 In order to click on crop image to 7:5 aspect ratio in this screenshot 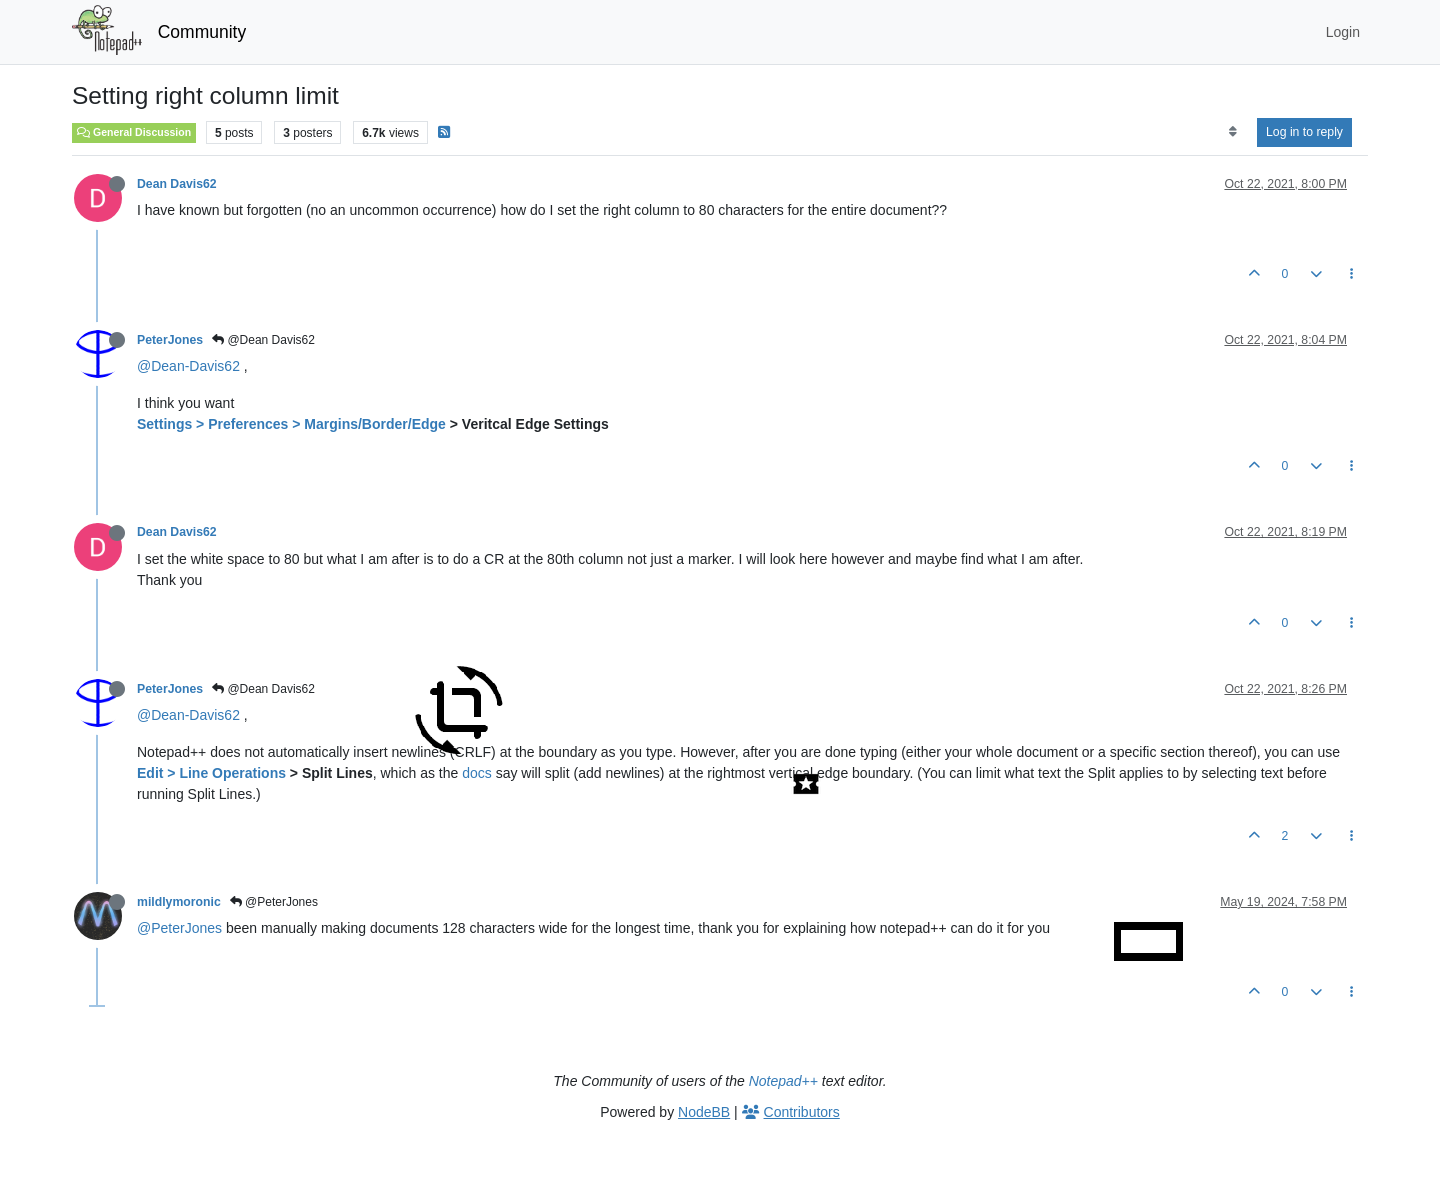, I will do `click(1148, 941)`.